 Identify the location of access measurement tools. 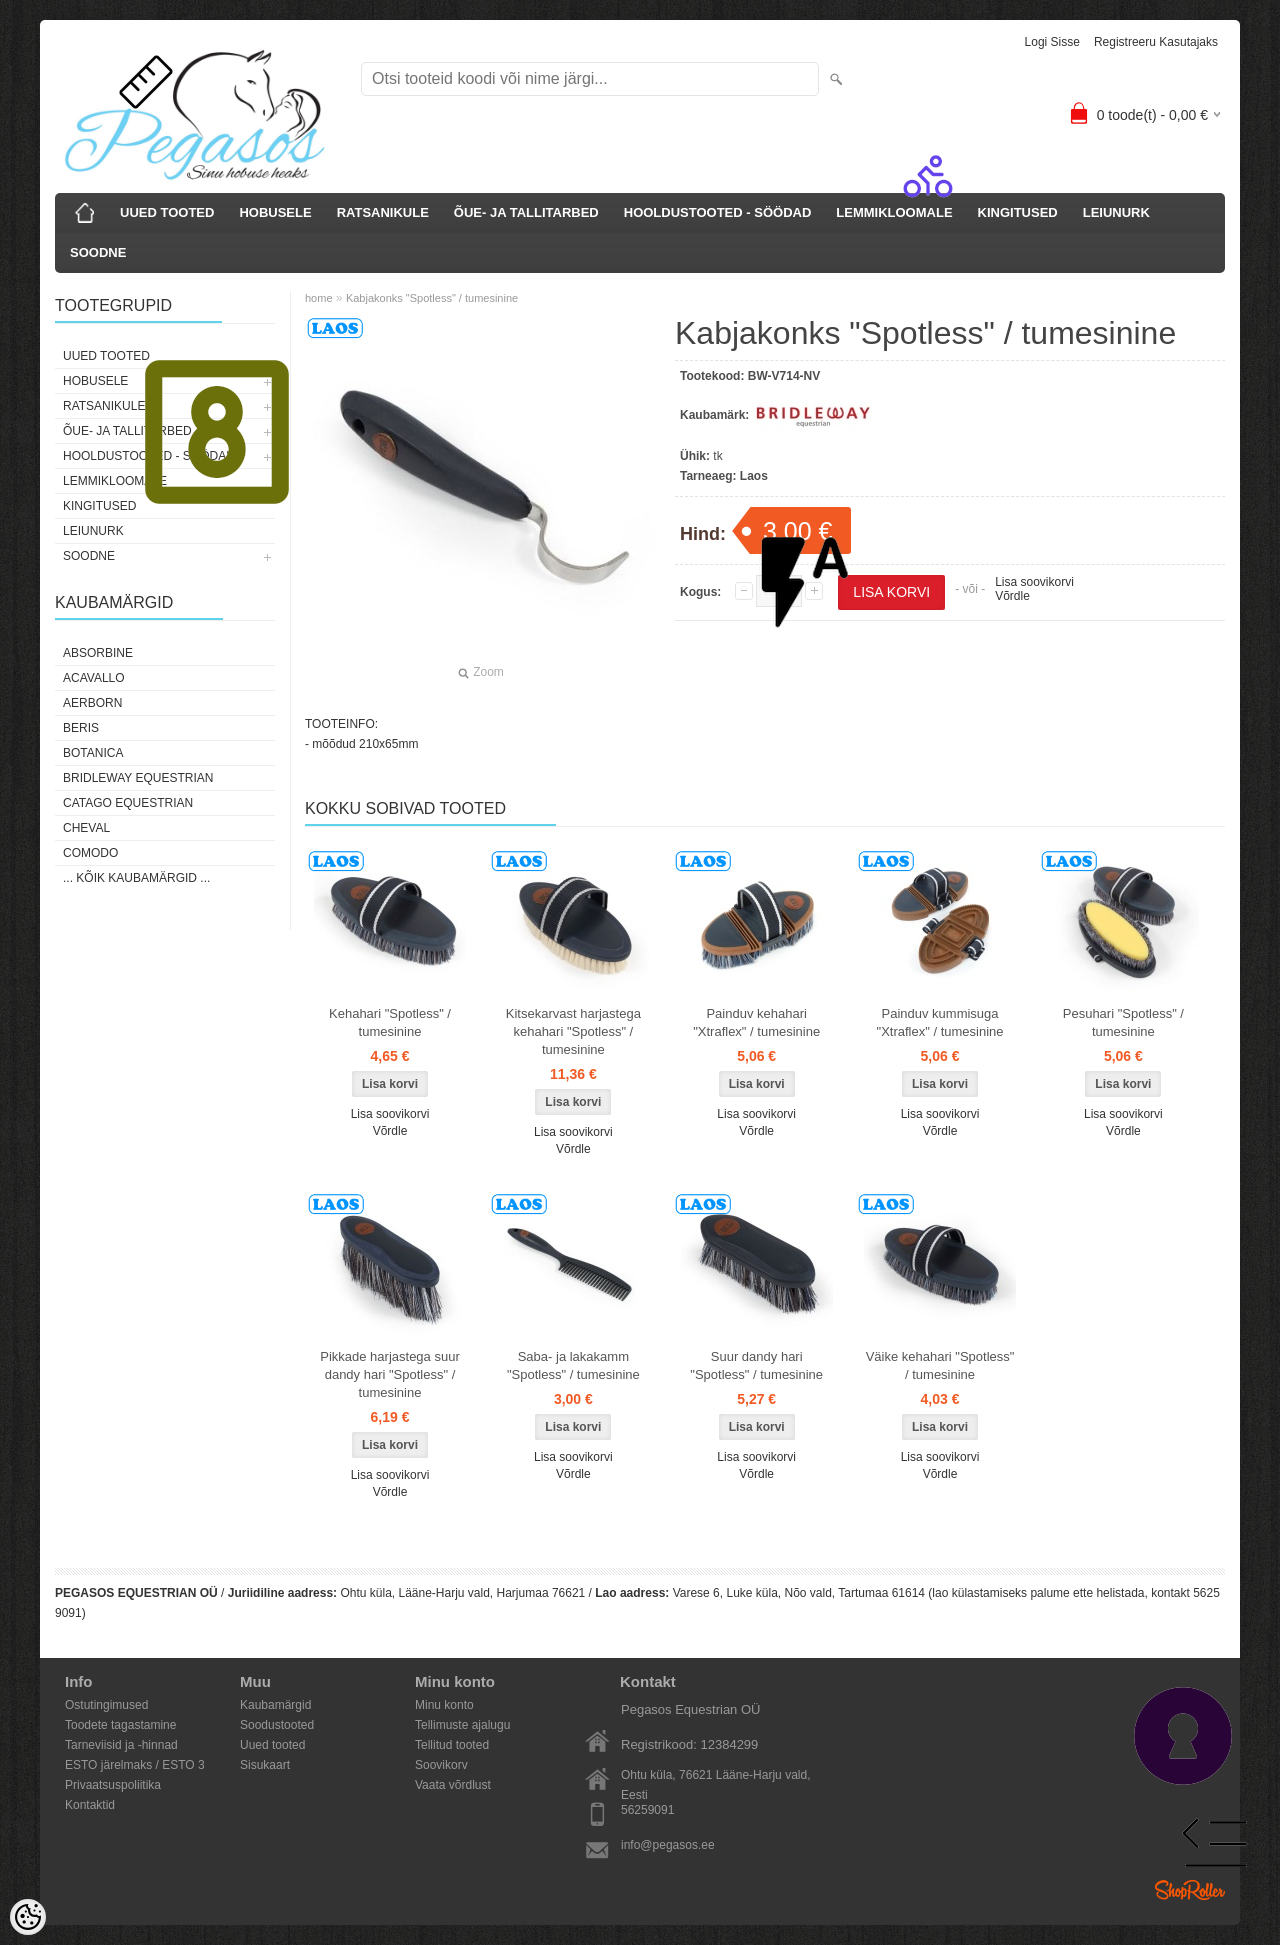
(146, 82).